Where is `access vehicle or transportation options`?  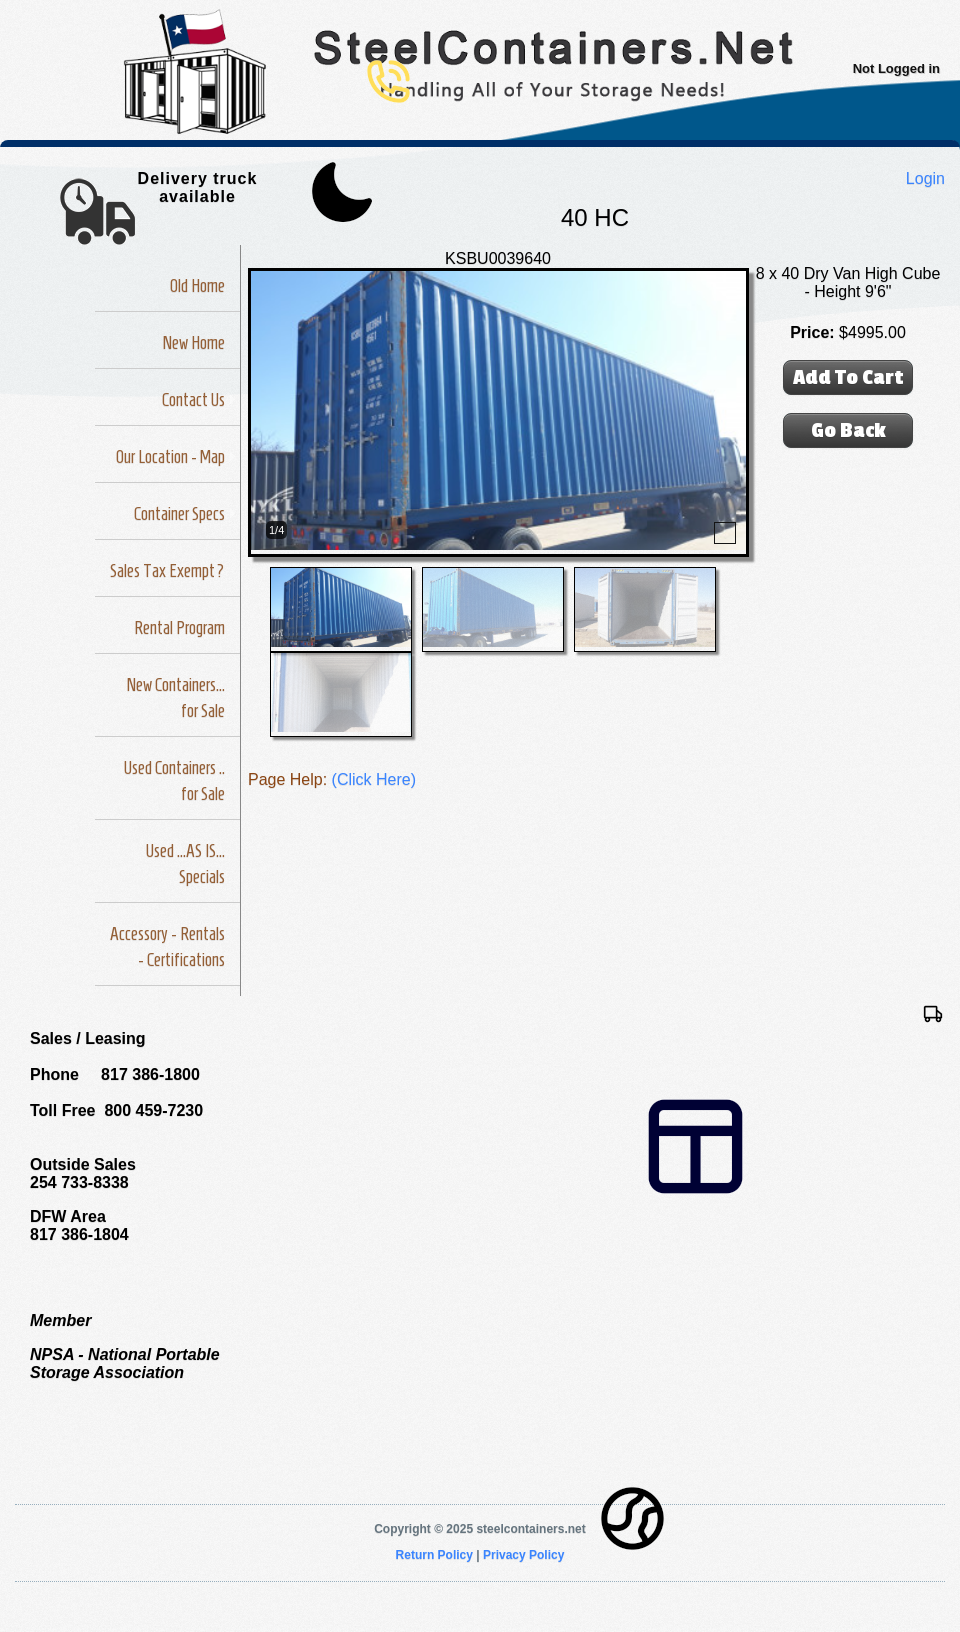
access vehicle or transportation options is located at coordinates (933, 1014).